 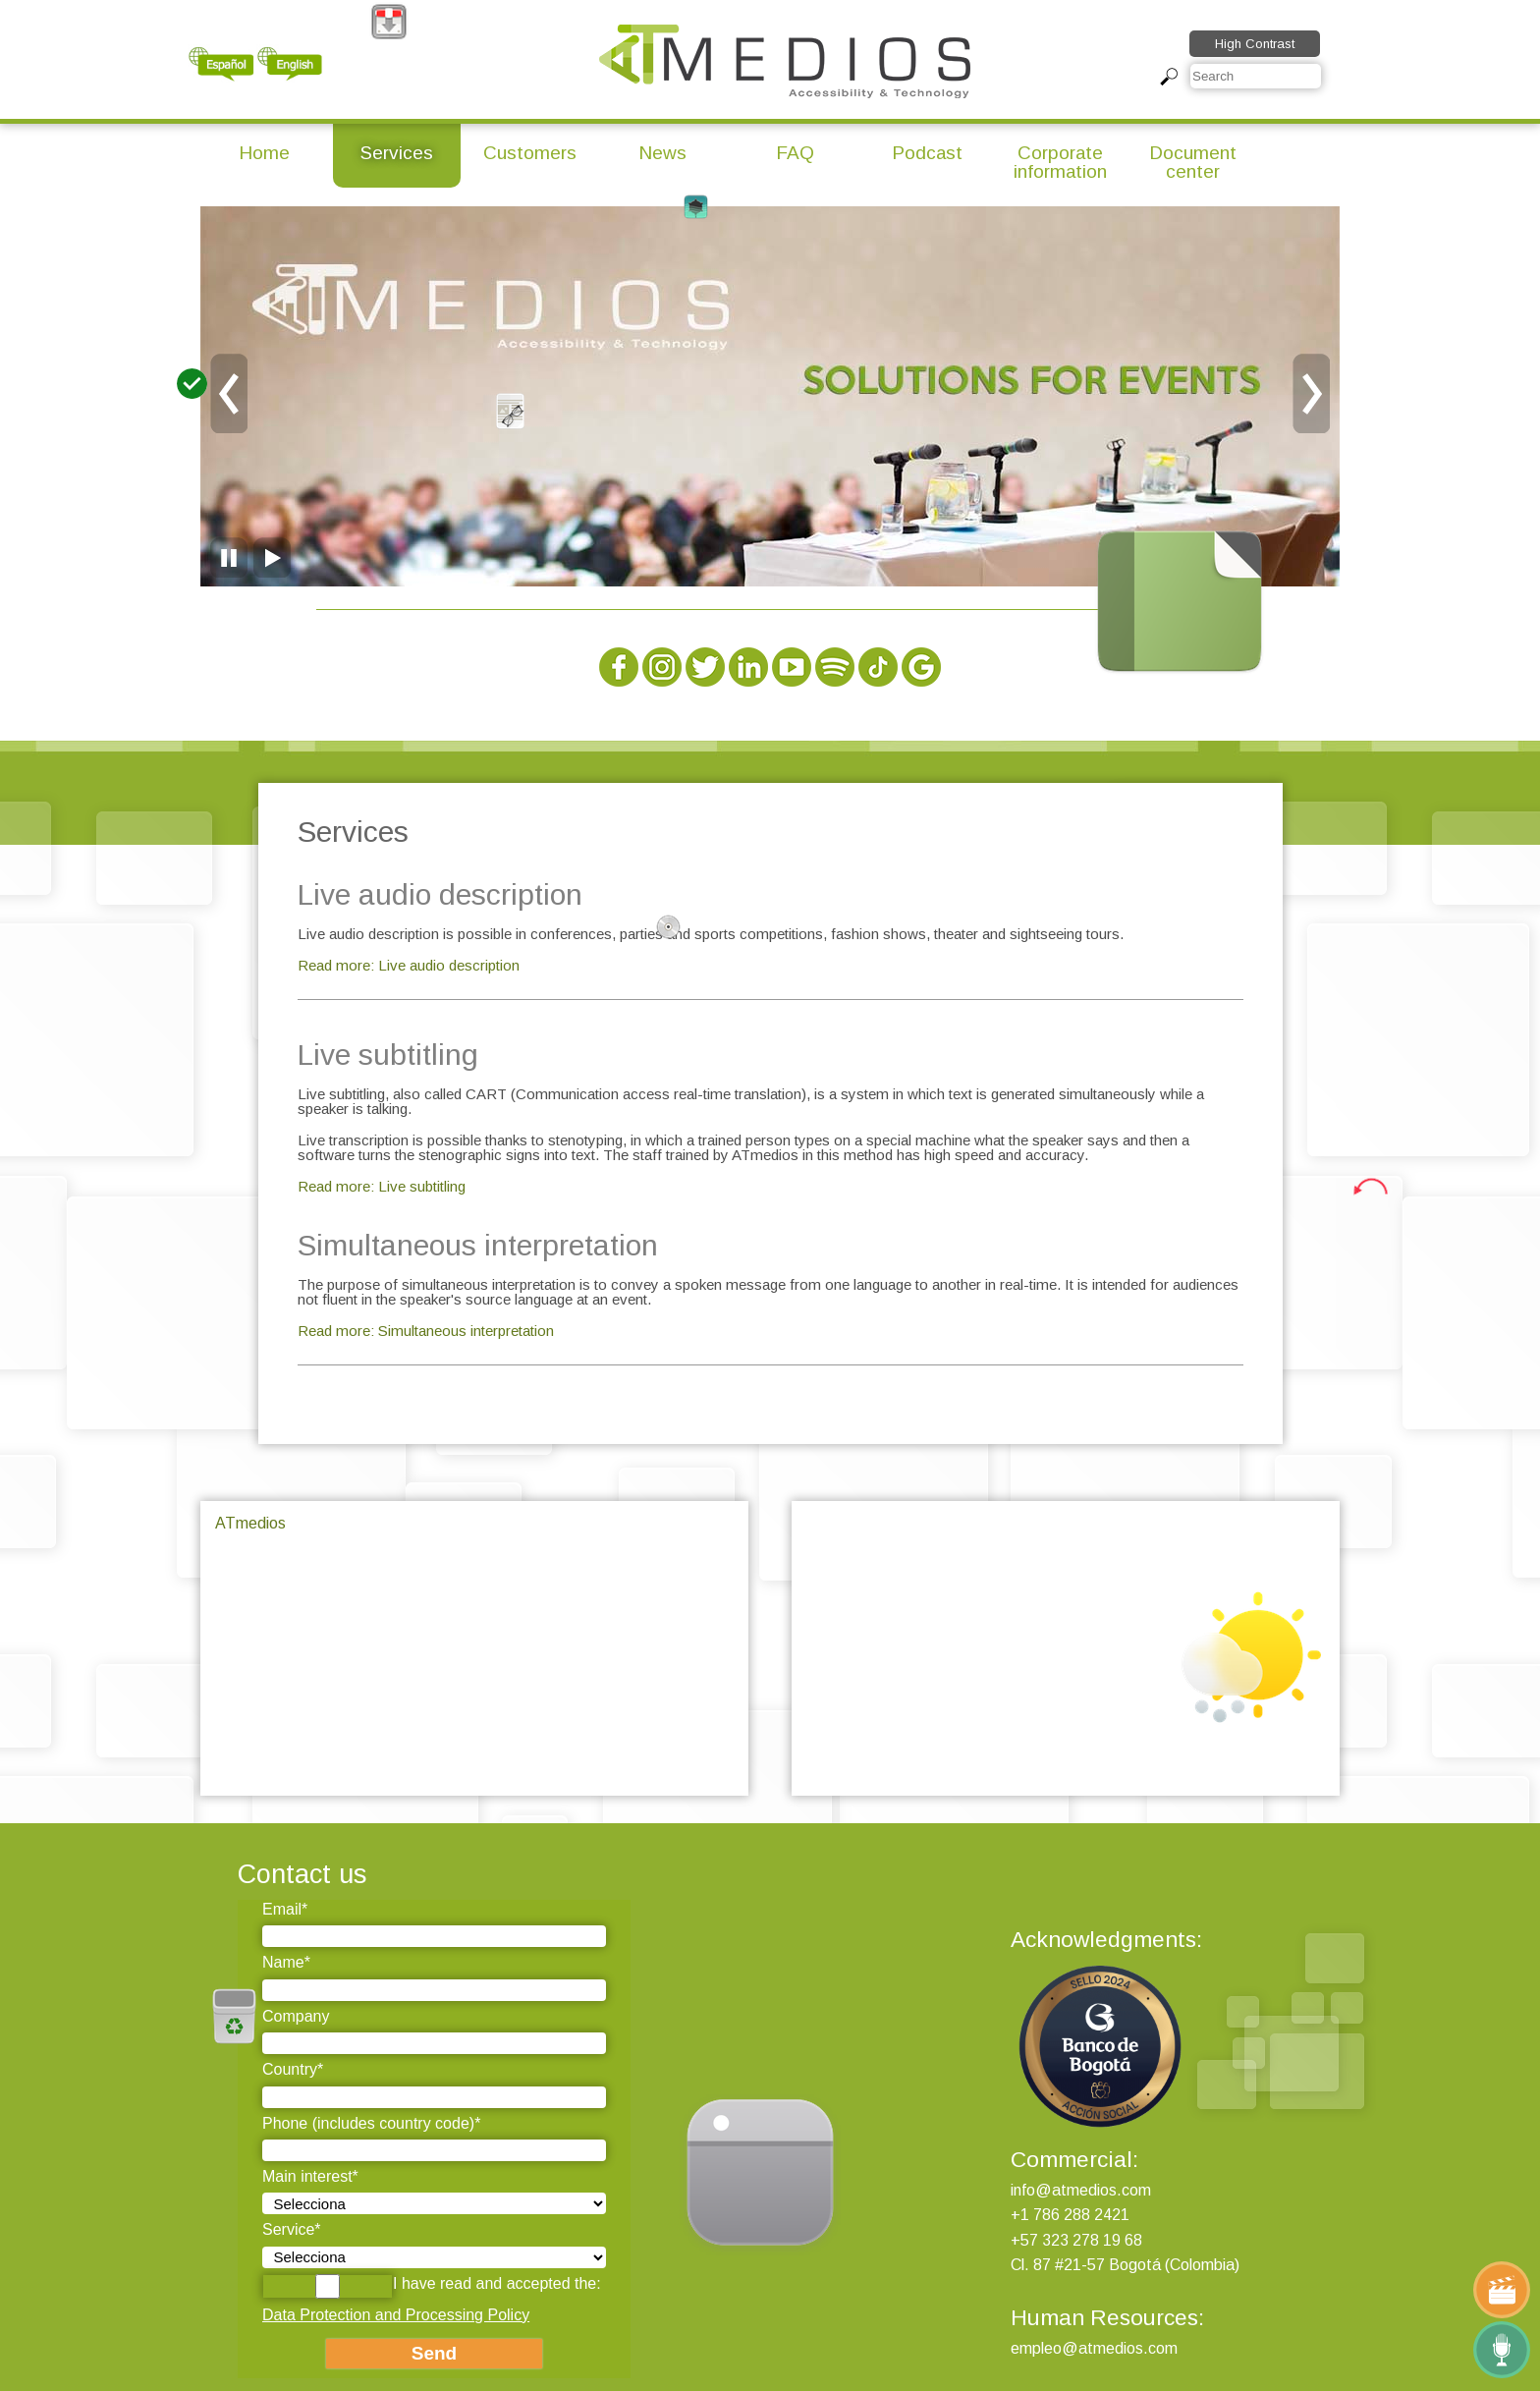 I want to click on open the trash or recycle bin, so click(x=234, y=2016).